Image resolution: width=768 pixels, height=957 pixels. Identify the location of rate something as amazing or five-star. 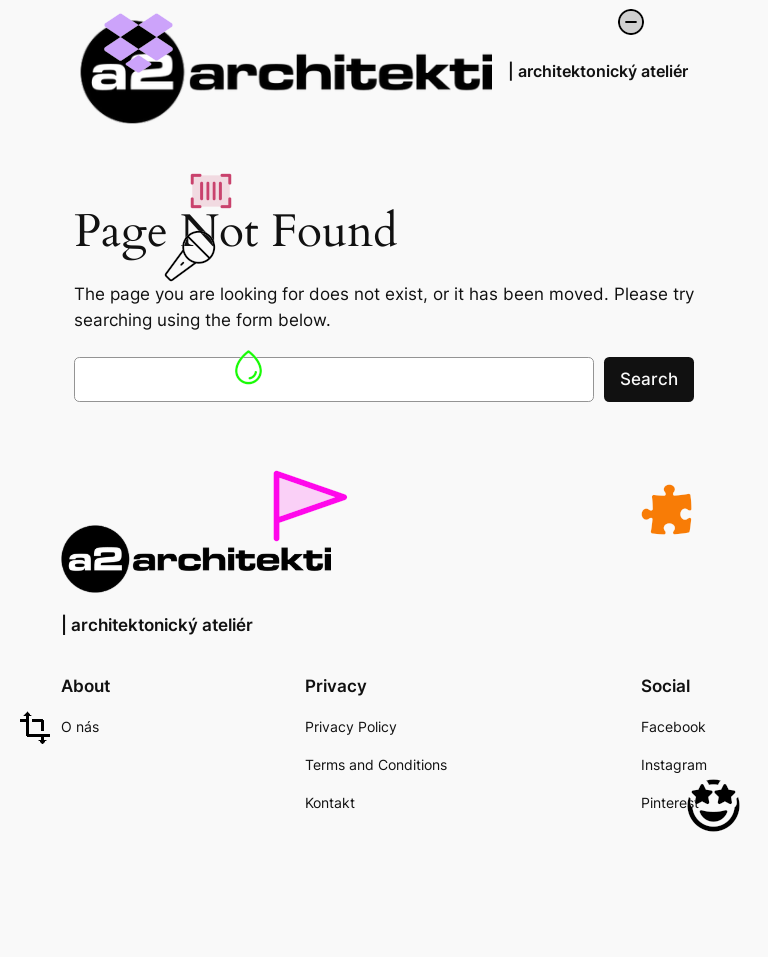
(713, 805).